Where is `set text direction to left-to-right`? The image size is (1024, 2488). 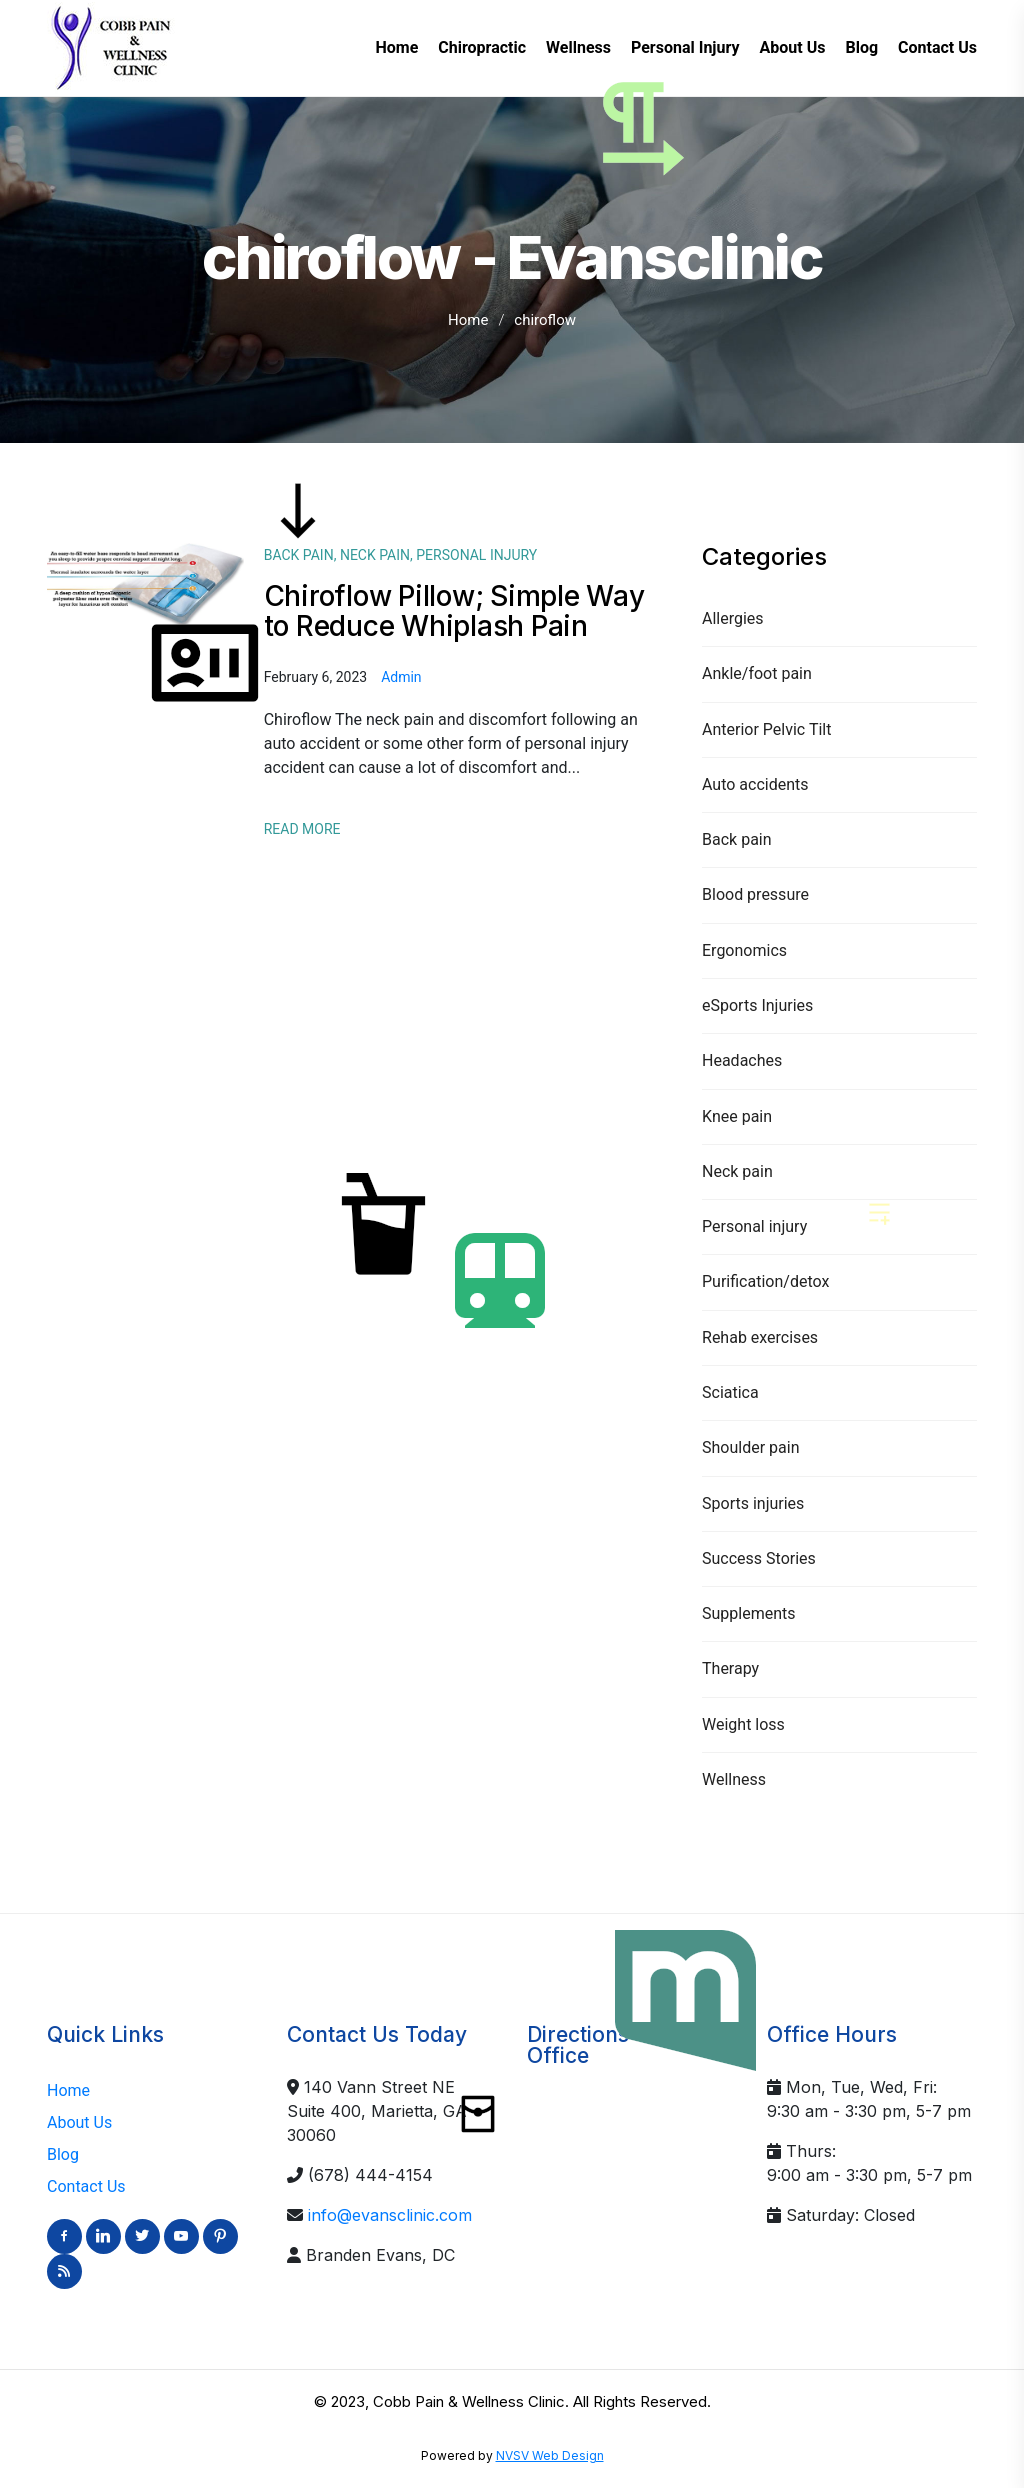 set text direction to left-to-right is located at coordinates (638, 127).